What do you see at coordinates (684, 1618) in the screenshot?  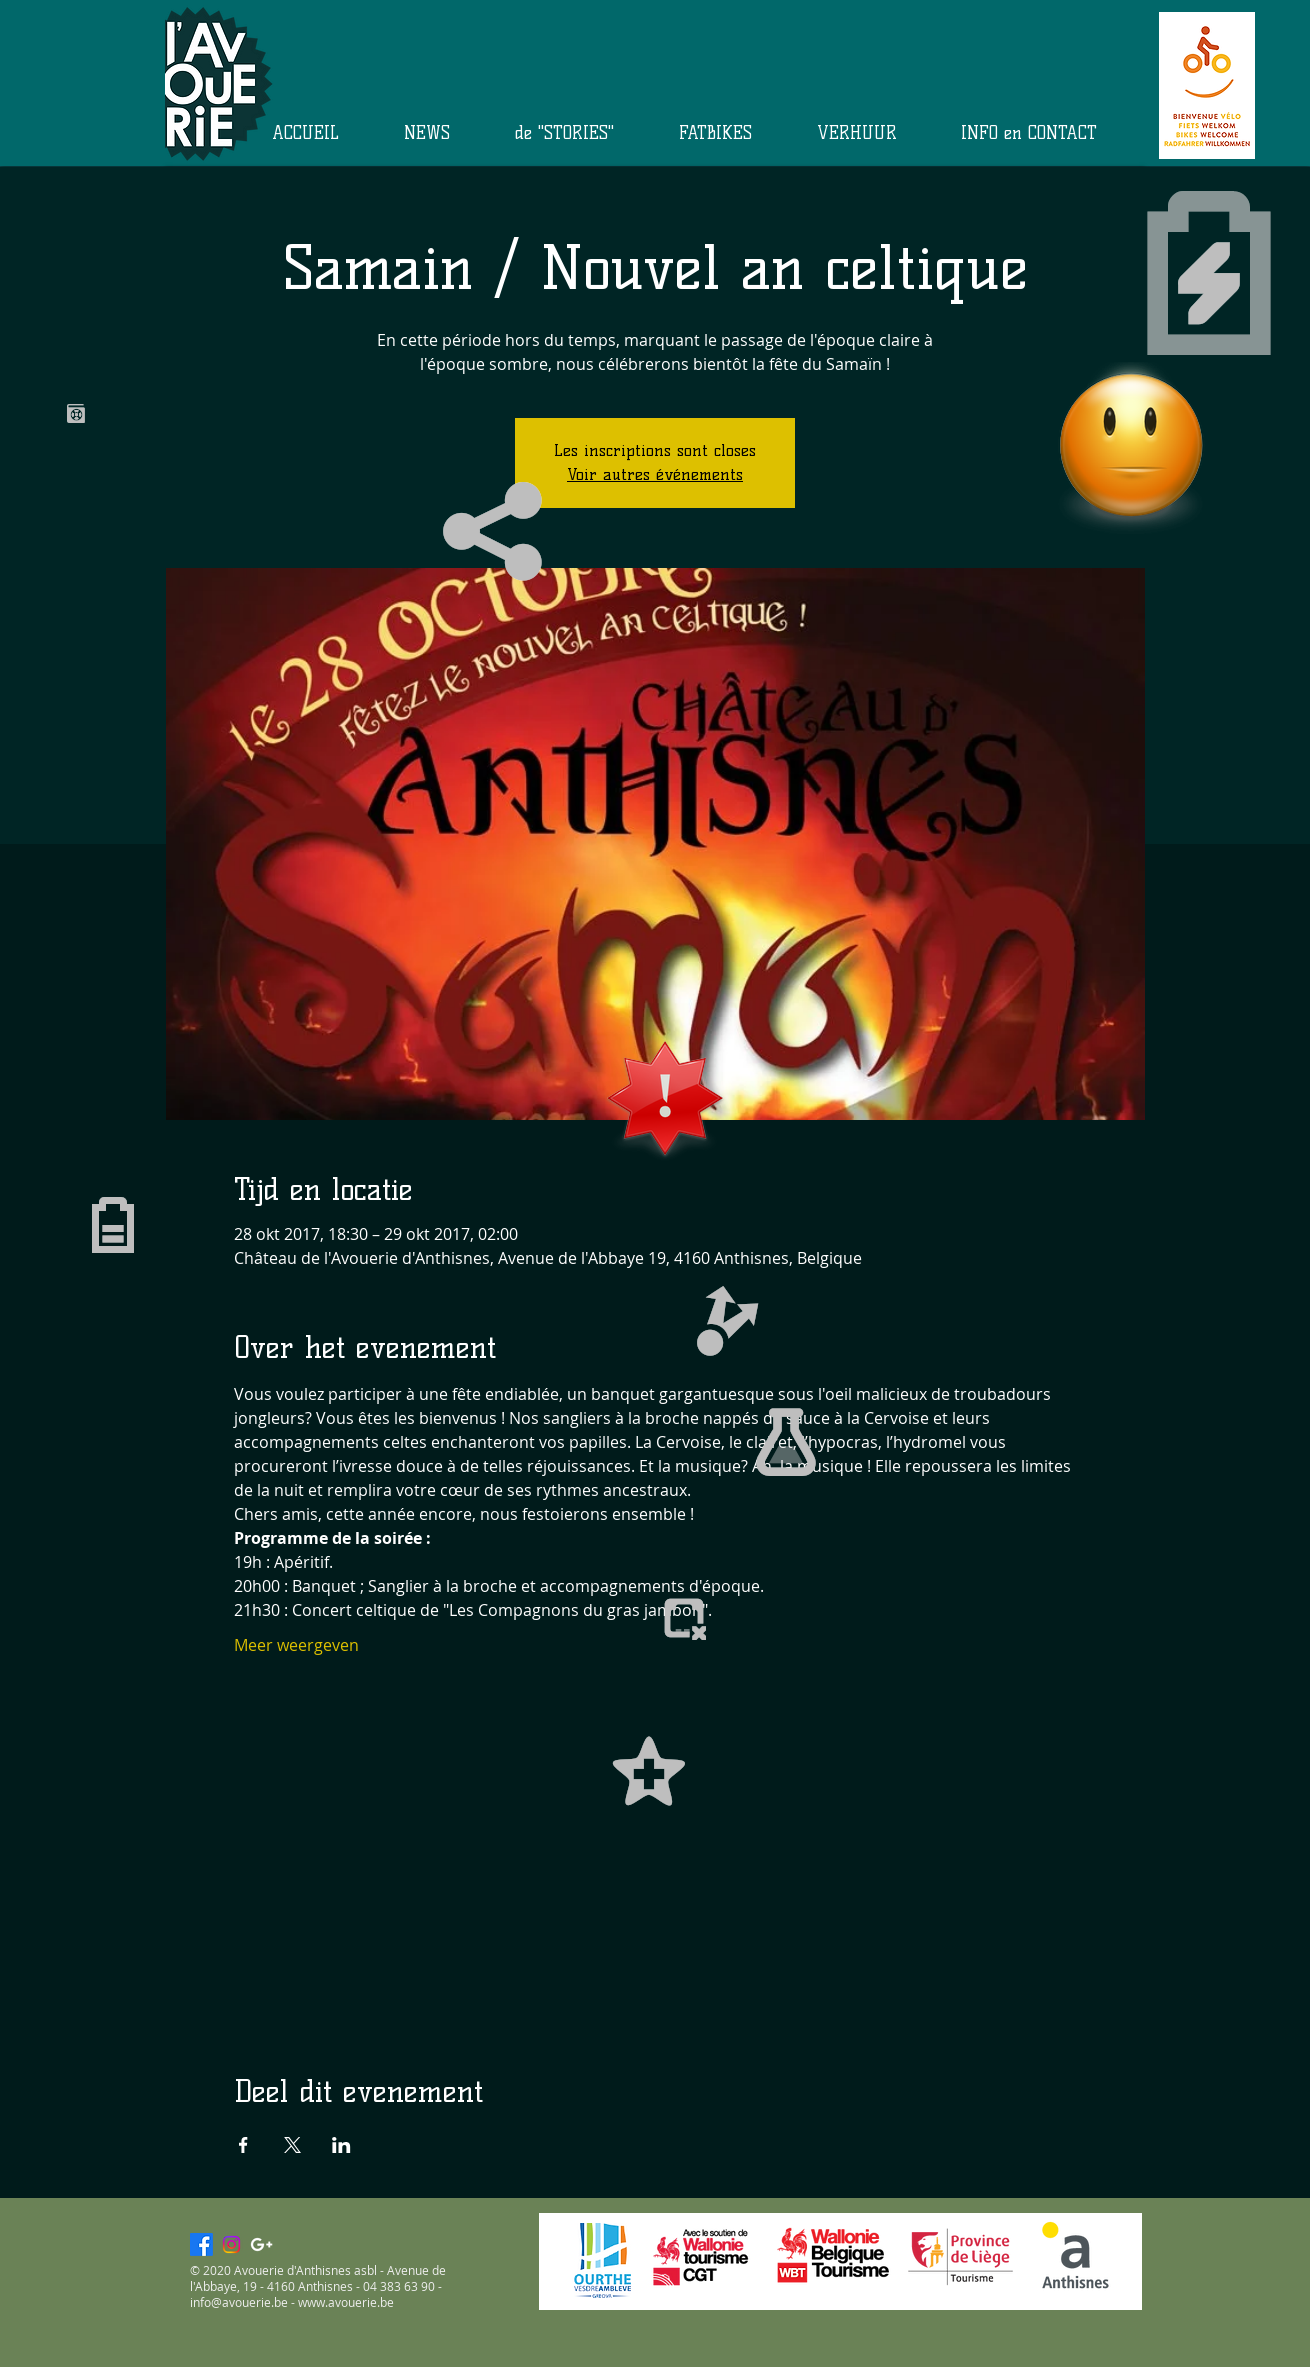 I see `indicates wired network connection is disconnected` at bounding box center [684, 1618].